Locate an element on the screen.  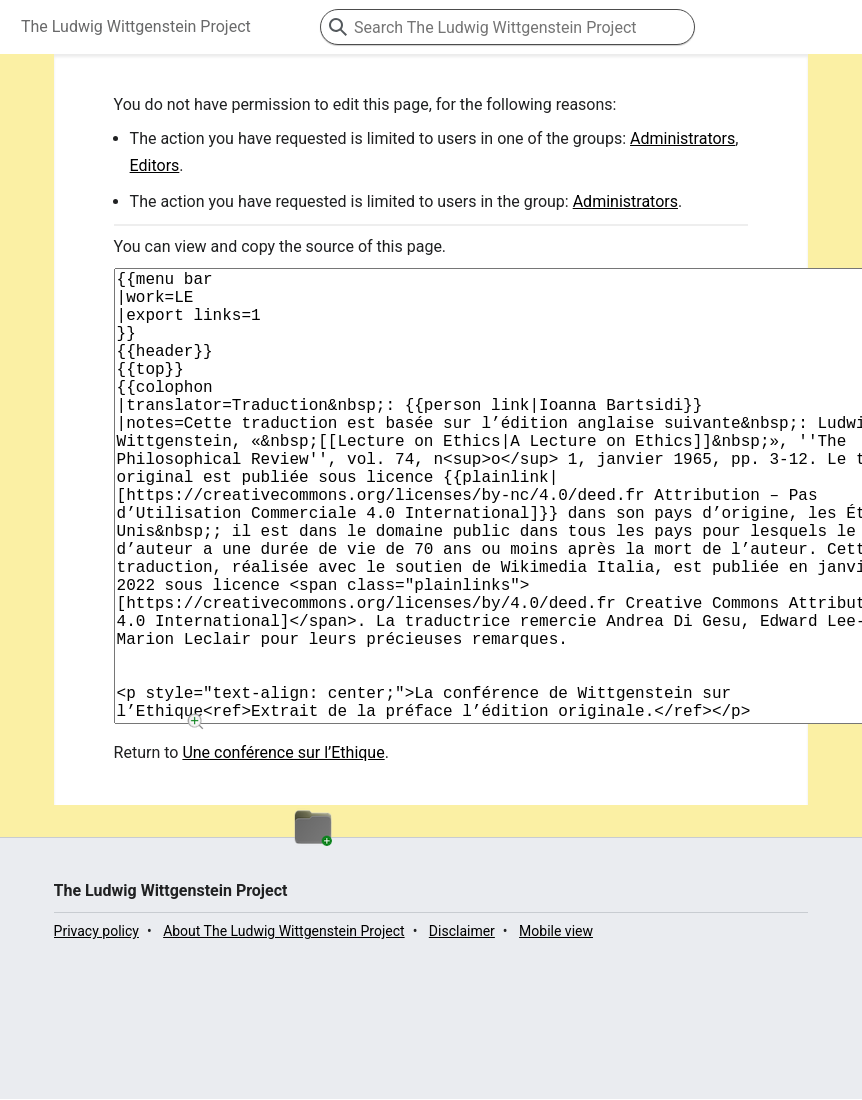
create a new folder is located at coordinates (313, 827).